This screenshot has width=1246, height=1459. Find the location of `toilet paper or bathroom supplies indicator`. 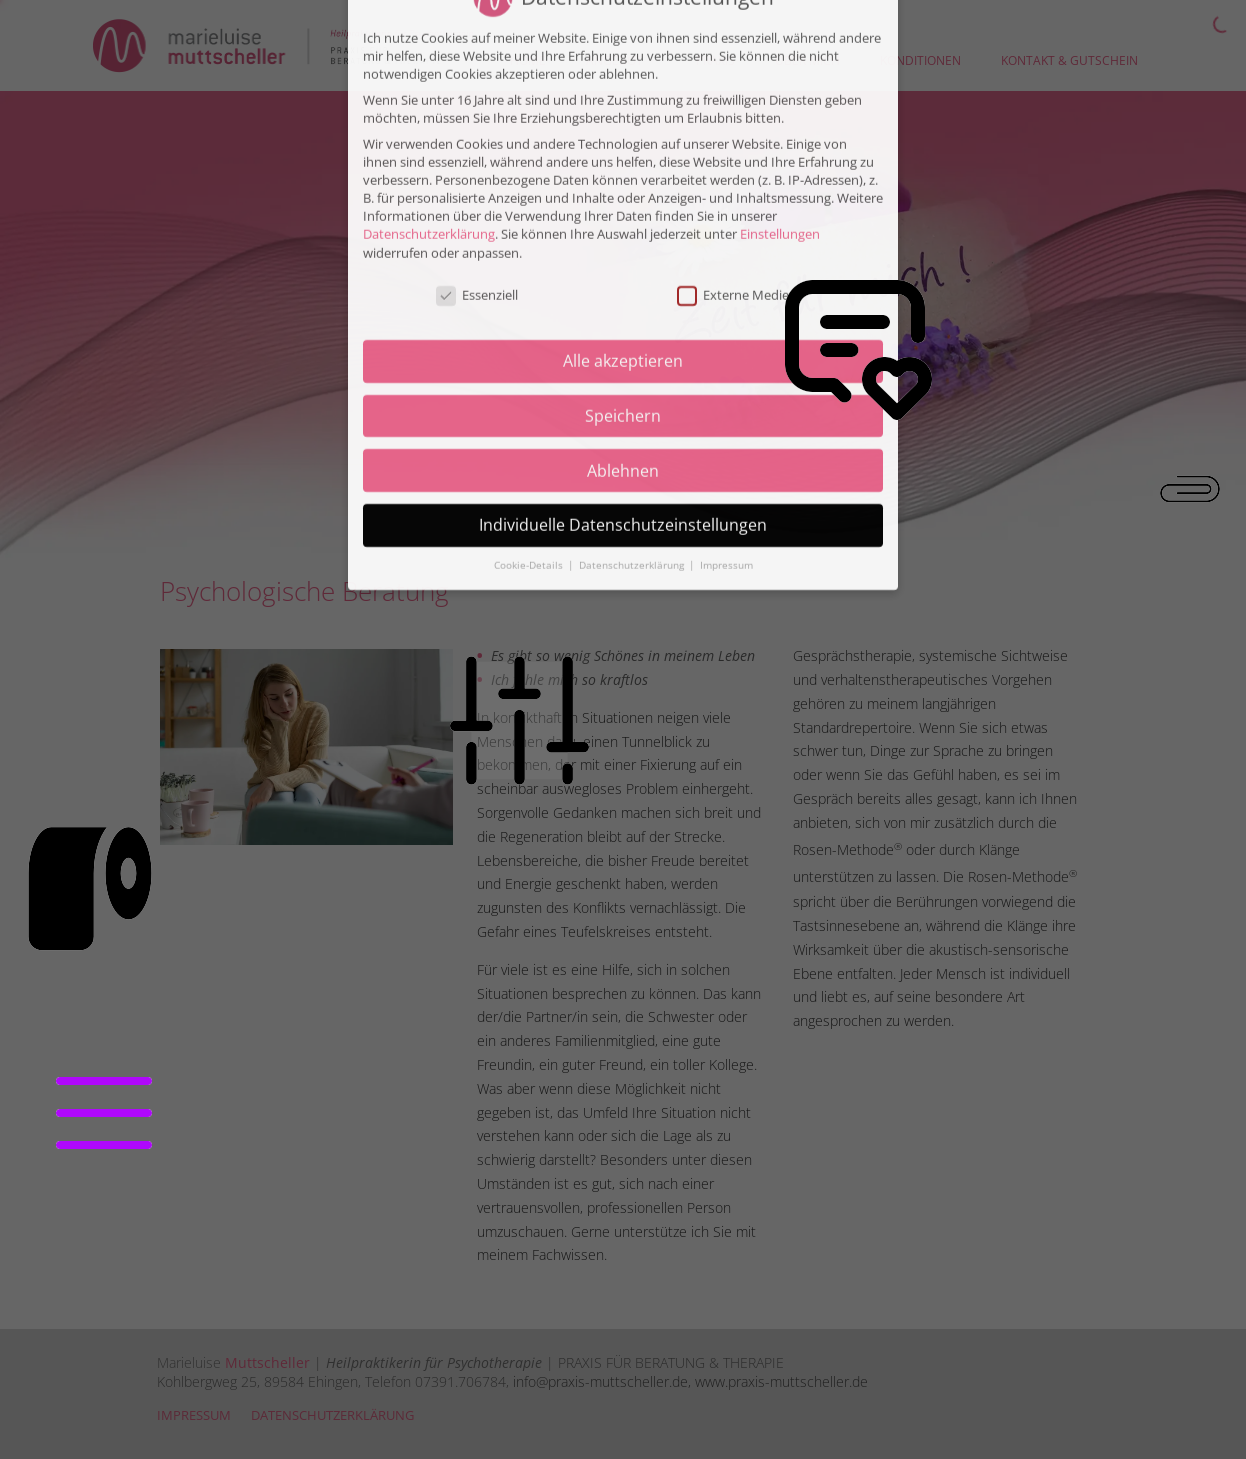

toilet paper or bathroom supplies indicator is located at coordinates (90, 881).